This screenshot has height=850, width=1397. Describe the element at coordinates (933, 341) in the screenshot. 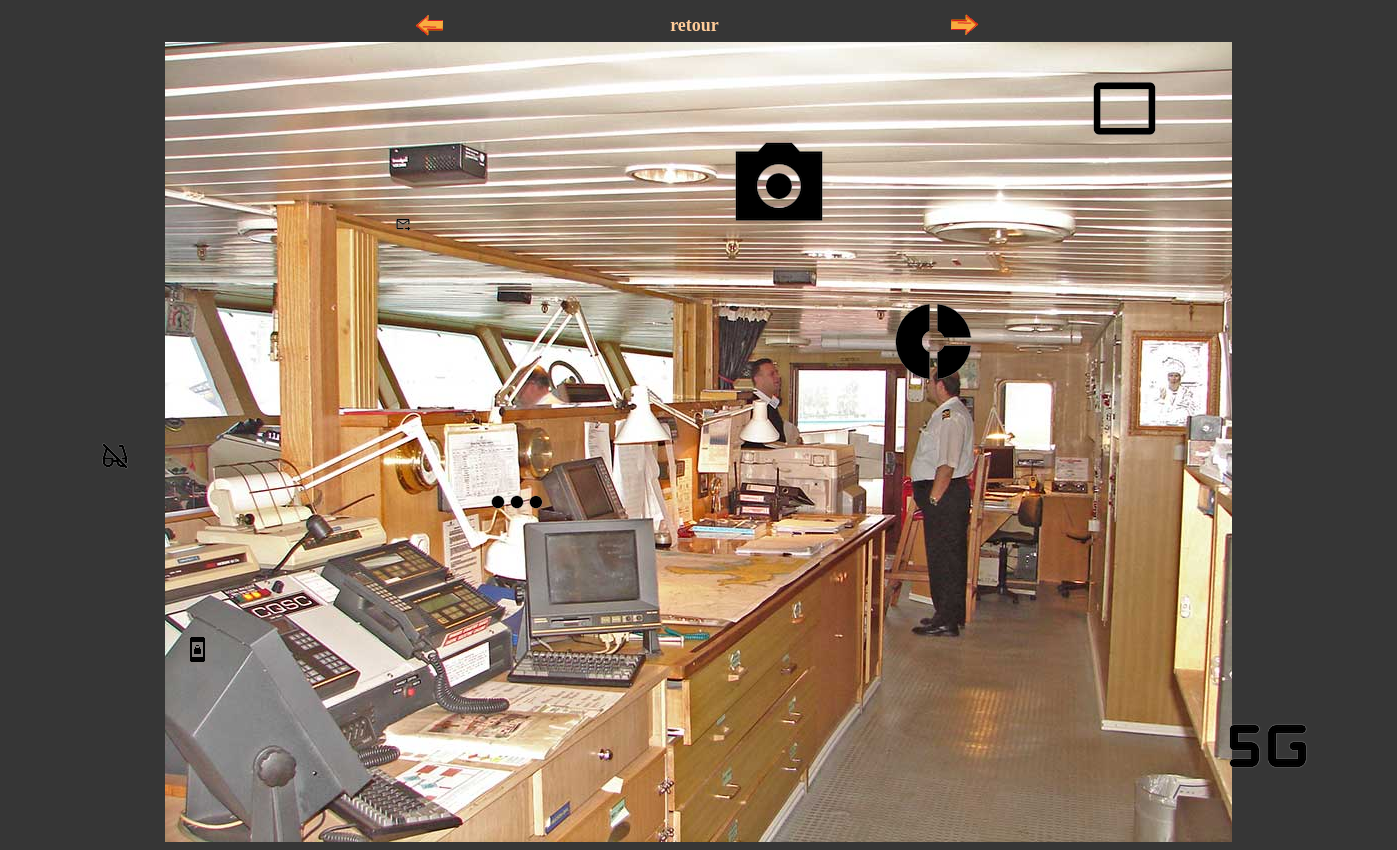

I see `view analytics or statistics breakdown` at that location.